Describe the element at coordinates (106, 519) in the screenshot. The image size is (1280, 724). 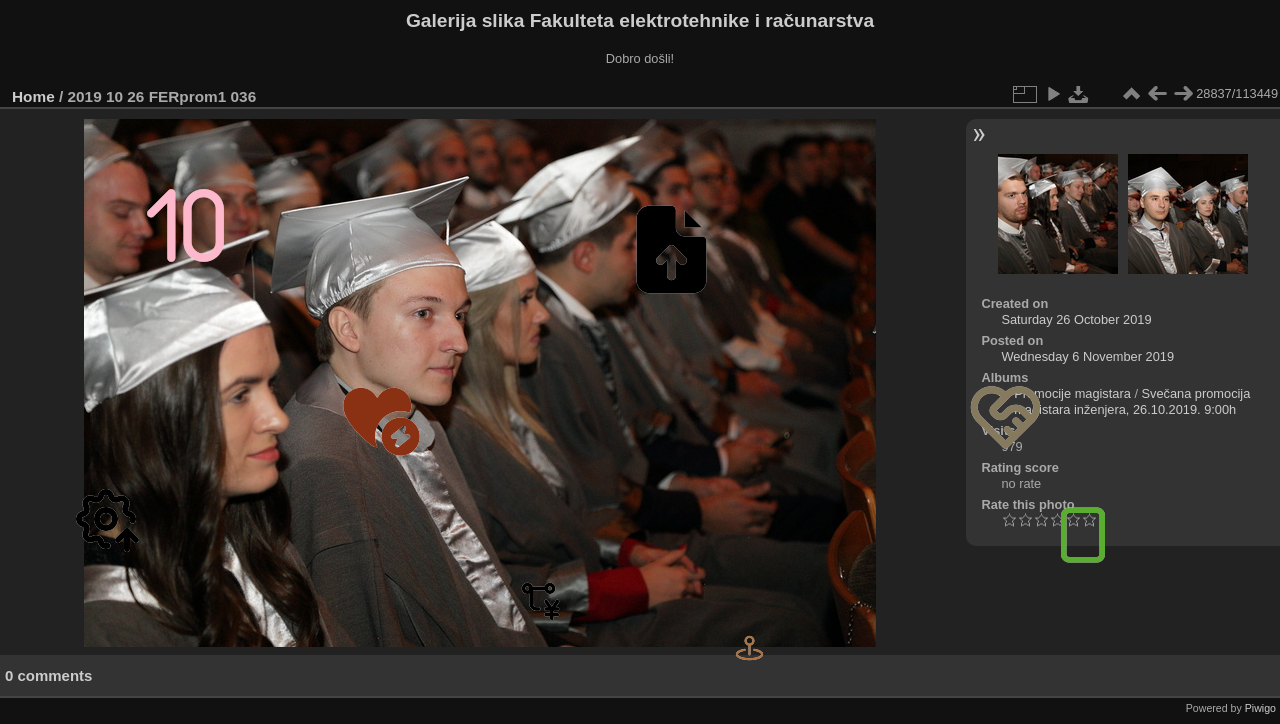
I see `upgrade or update settings` at that location.